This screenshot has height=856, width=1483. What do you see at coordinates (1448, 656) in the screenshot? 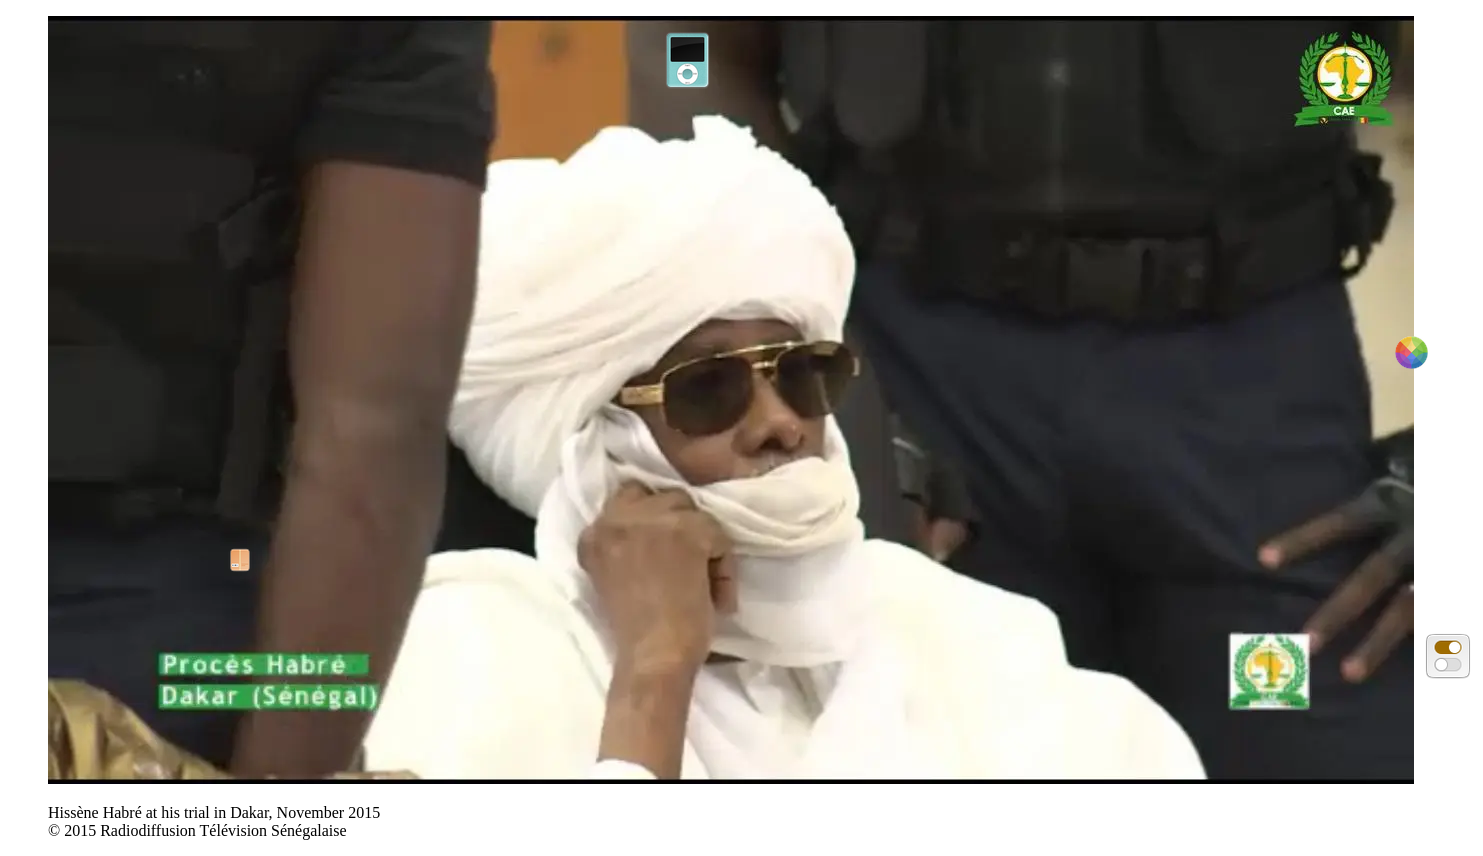
I see `open desktop preferences or settings` at bounding box center [1448, 656].